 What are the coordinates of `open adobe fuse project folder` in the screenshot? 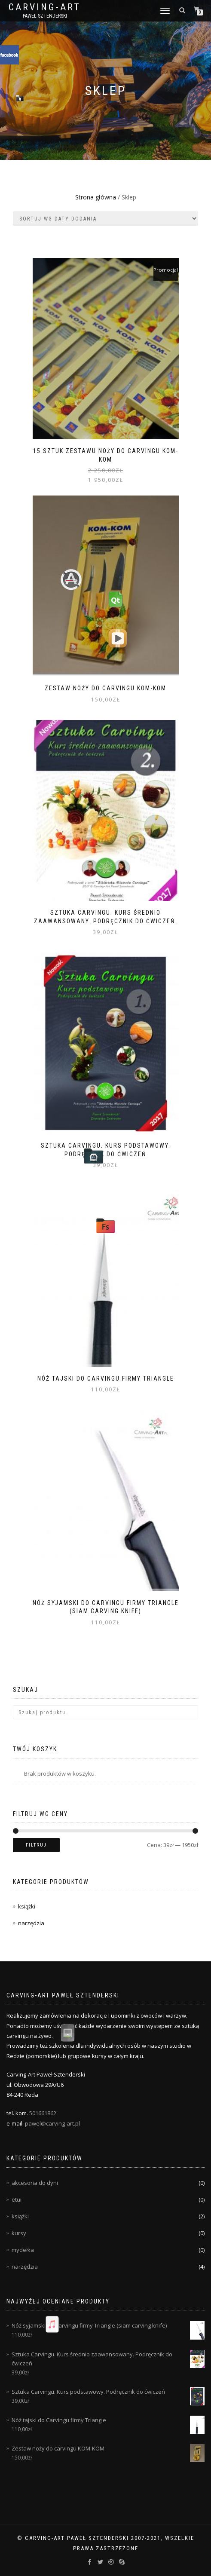 It's located at (105, 1226).